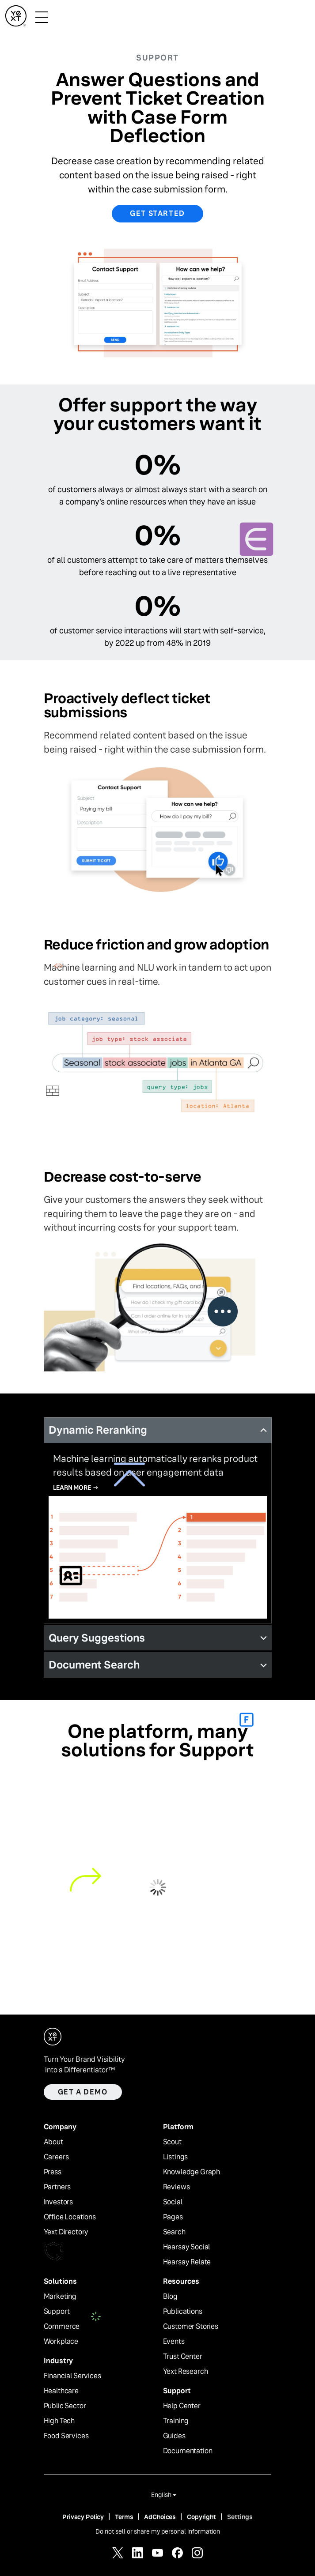 The image size is (315, 2576). I want to click on loading content in progress, so click(96, 2316).